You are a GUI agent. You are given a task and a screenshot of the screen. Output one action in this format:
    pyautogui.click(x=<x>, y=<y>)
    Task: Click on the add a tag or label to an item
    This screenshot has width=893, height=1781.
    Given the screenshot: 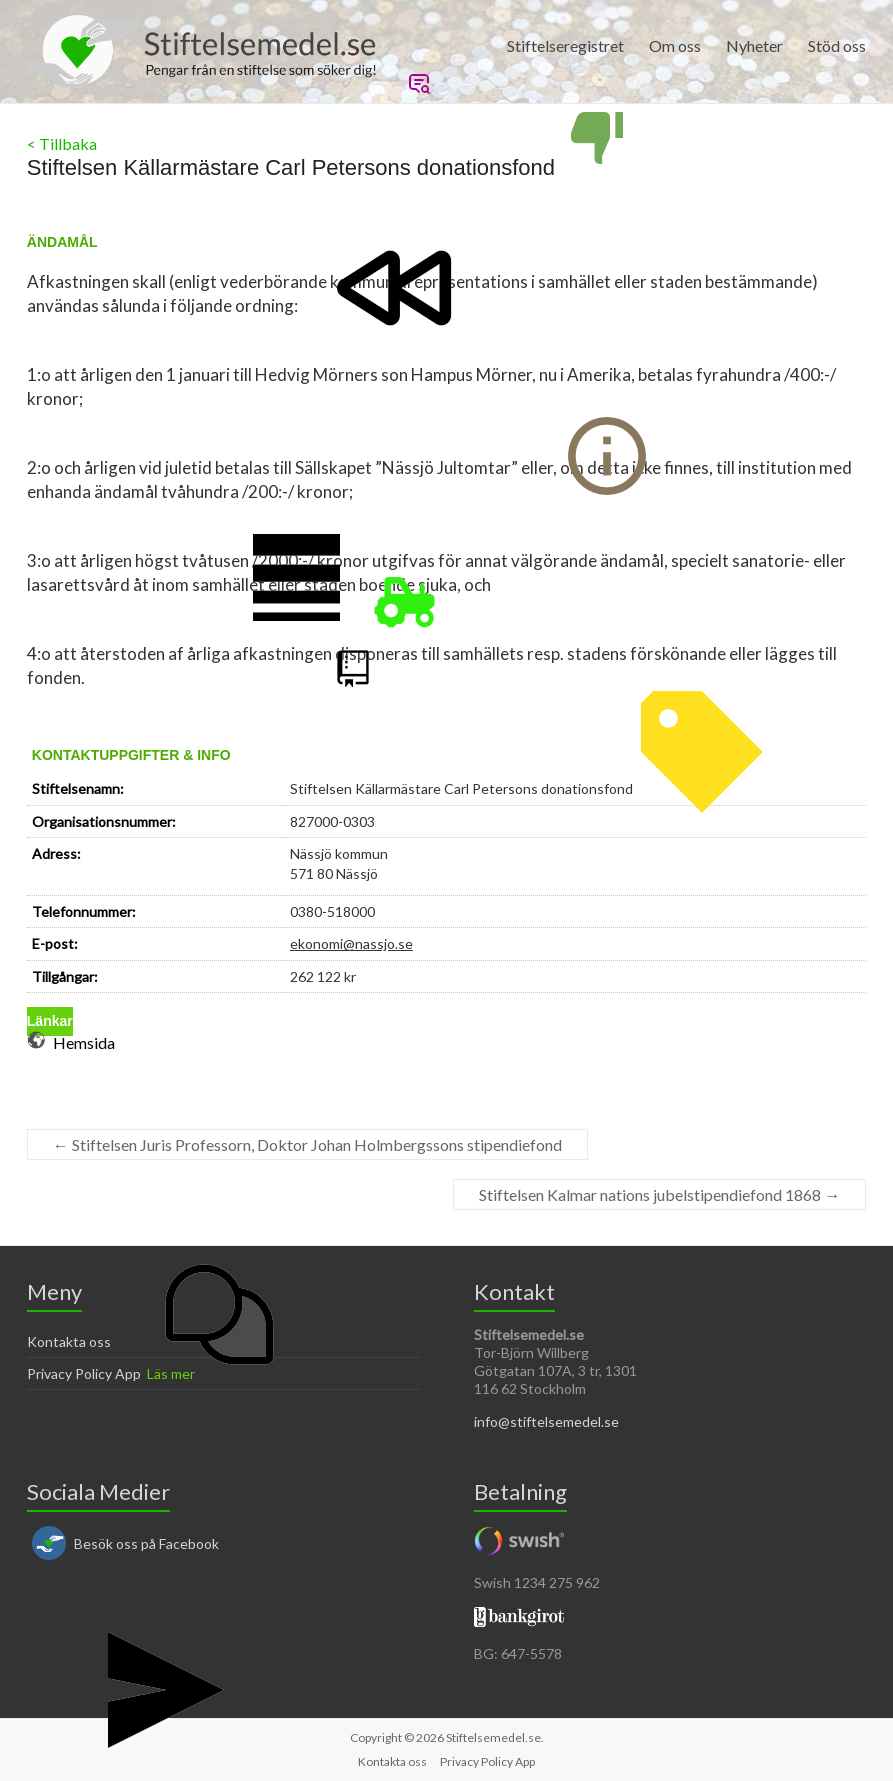 What is the action you would take?
    pyautogui.click(x=702, y=752)
    